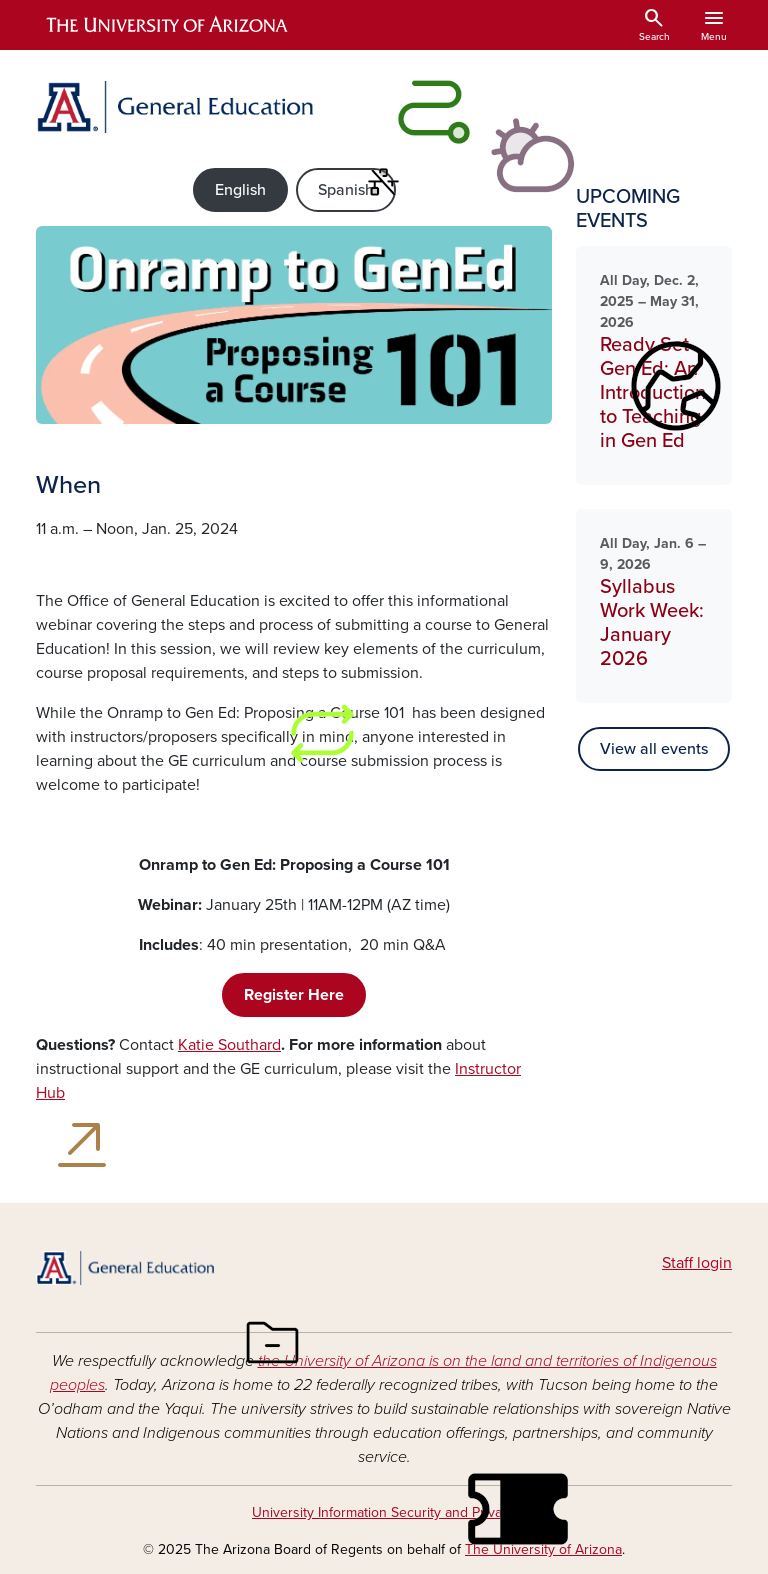 Image resolution: width=768 pixels, height=1574 pixels. What do you see at coordinates (434, 108) in the screenshot?
I see `view or edit a custom path` at bounding box center [434, 108].